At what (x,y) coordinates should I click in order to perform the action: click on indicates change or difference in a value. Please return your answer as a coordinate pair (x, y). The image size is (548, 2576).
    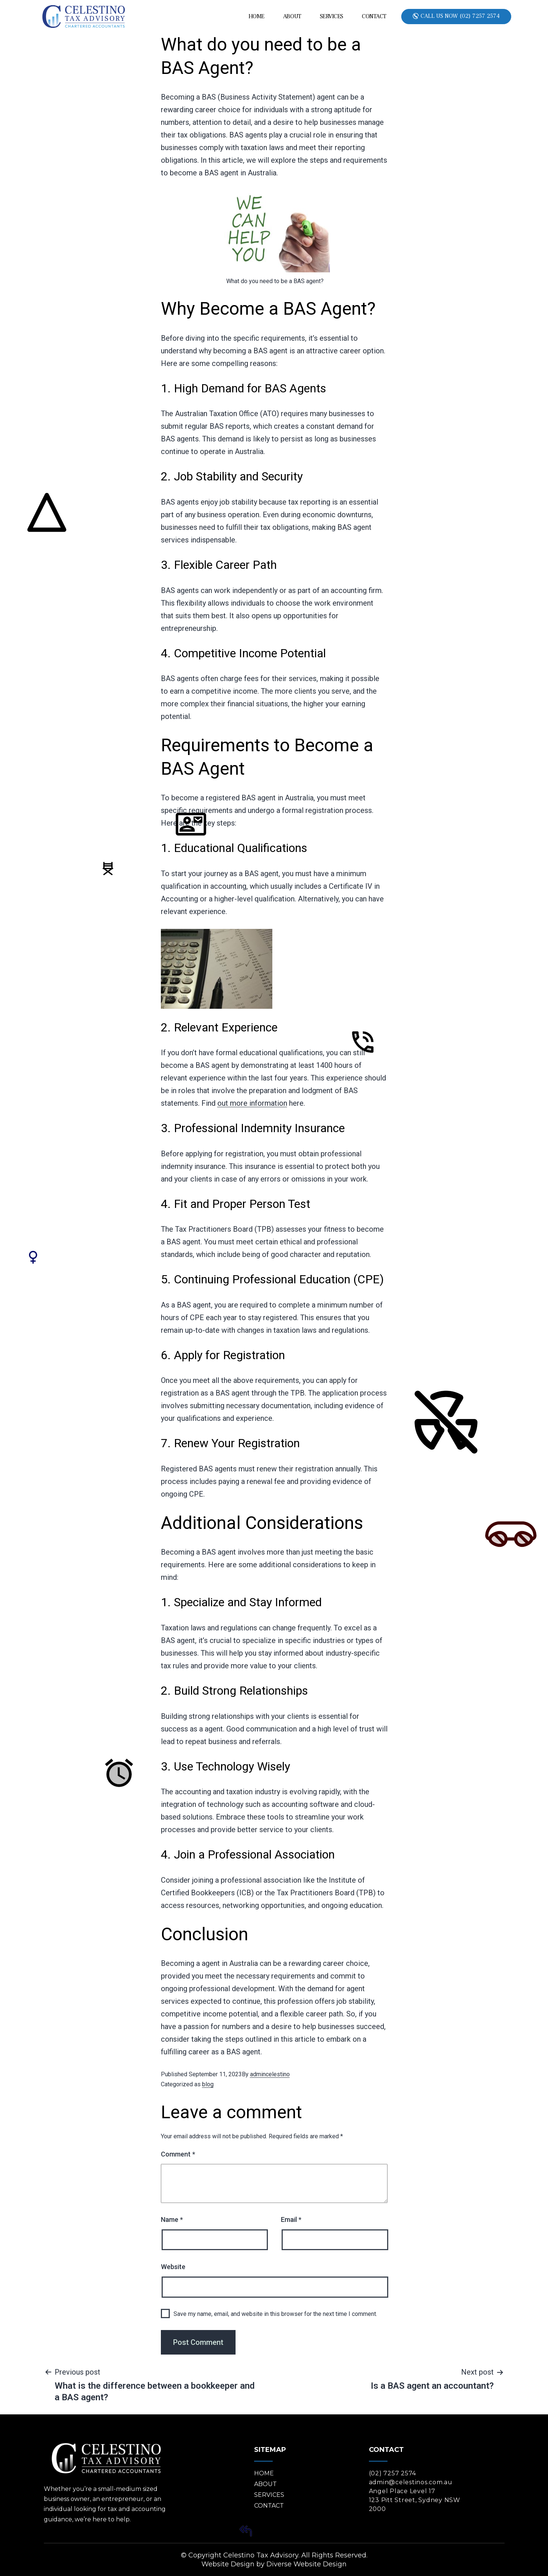
    Looking at the image, I should click on (47, 512).